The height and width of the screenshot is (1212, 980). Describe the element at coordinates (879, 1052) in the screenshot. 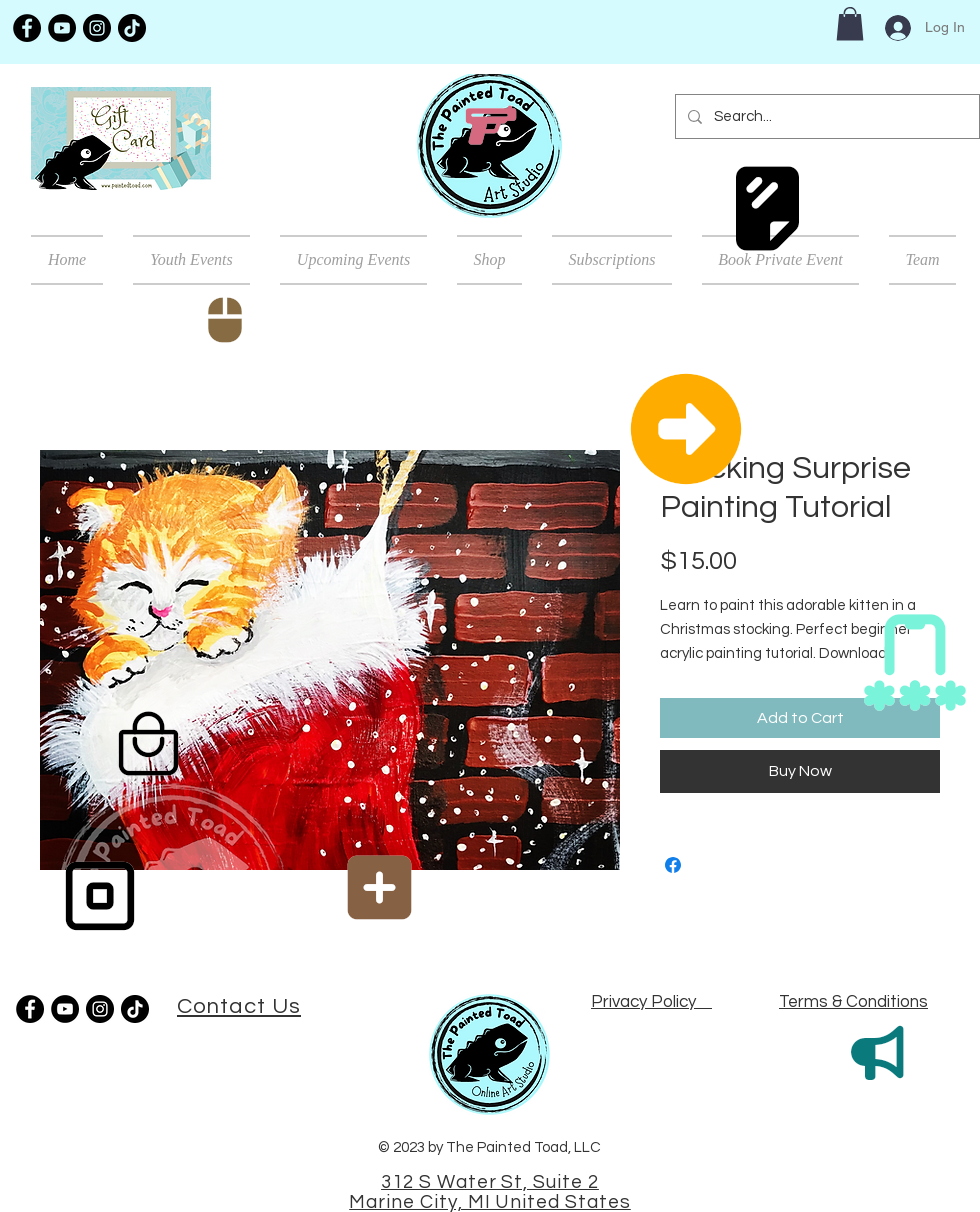

I see `make an announcement` at that location.